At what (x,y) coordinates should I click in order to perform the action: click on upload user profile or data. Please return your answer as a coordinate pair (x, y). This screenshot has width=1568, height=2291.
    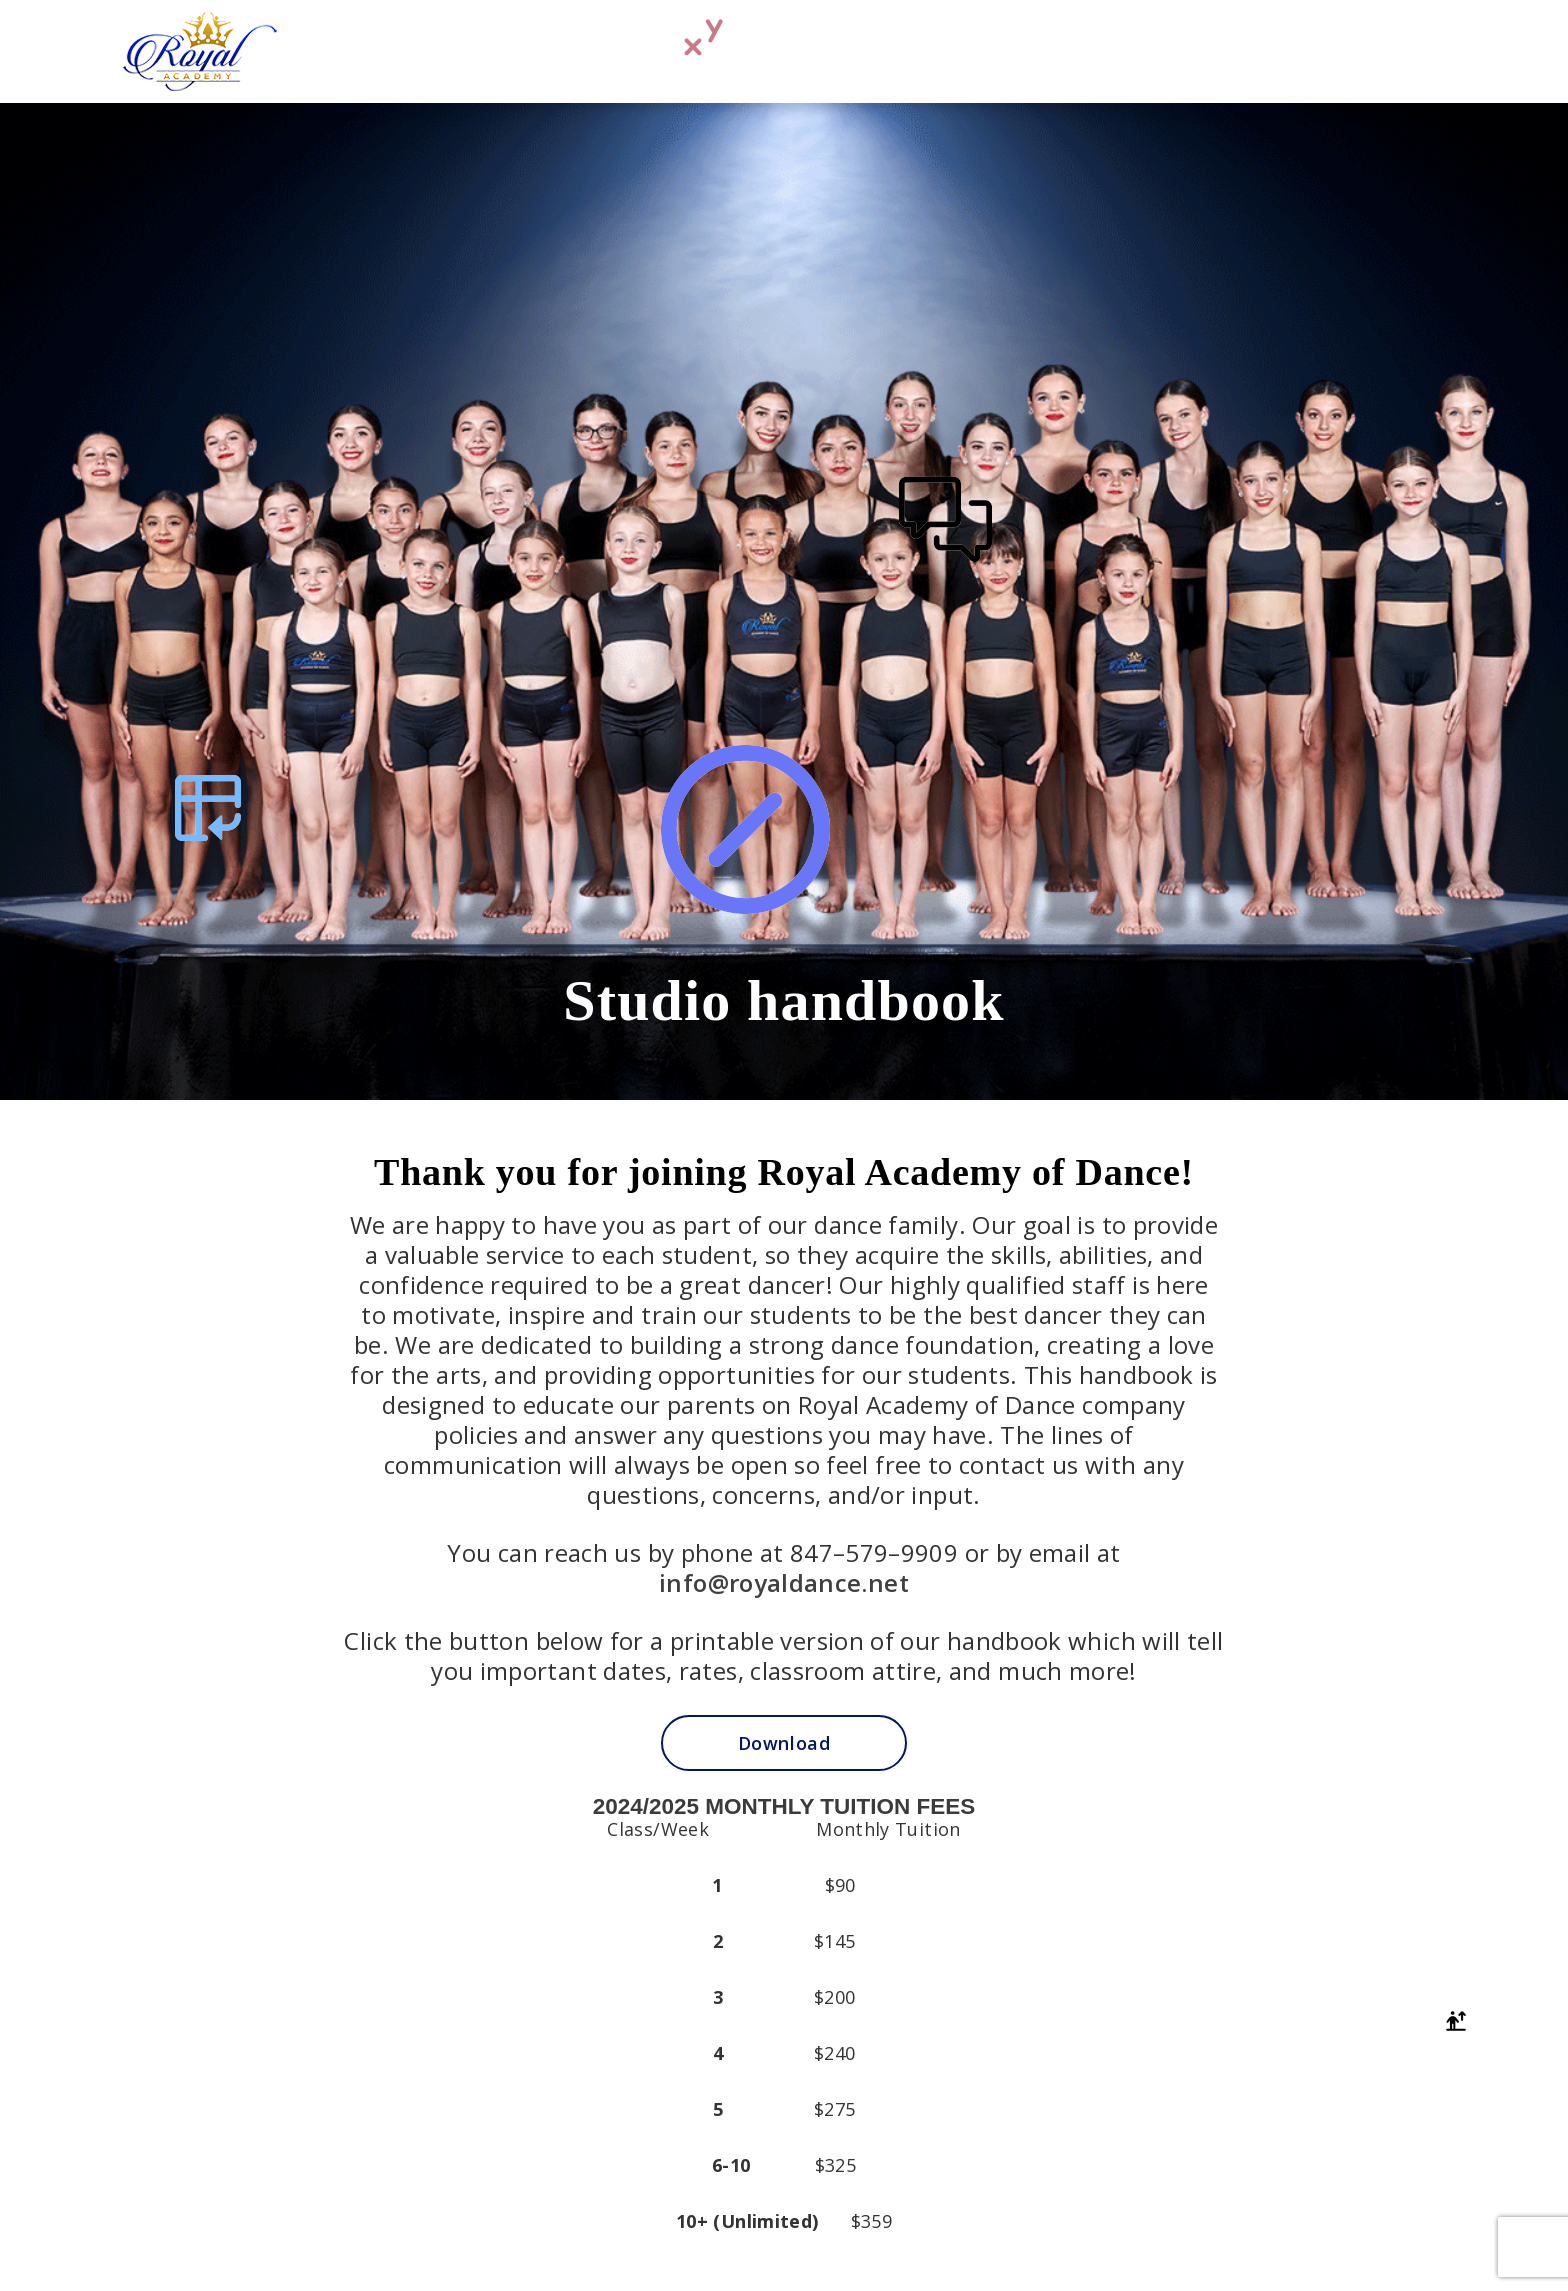
    Looking at the image, I should click on (1456, 2021).